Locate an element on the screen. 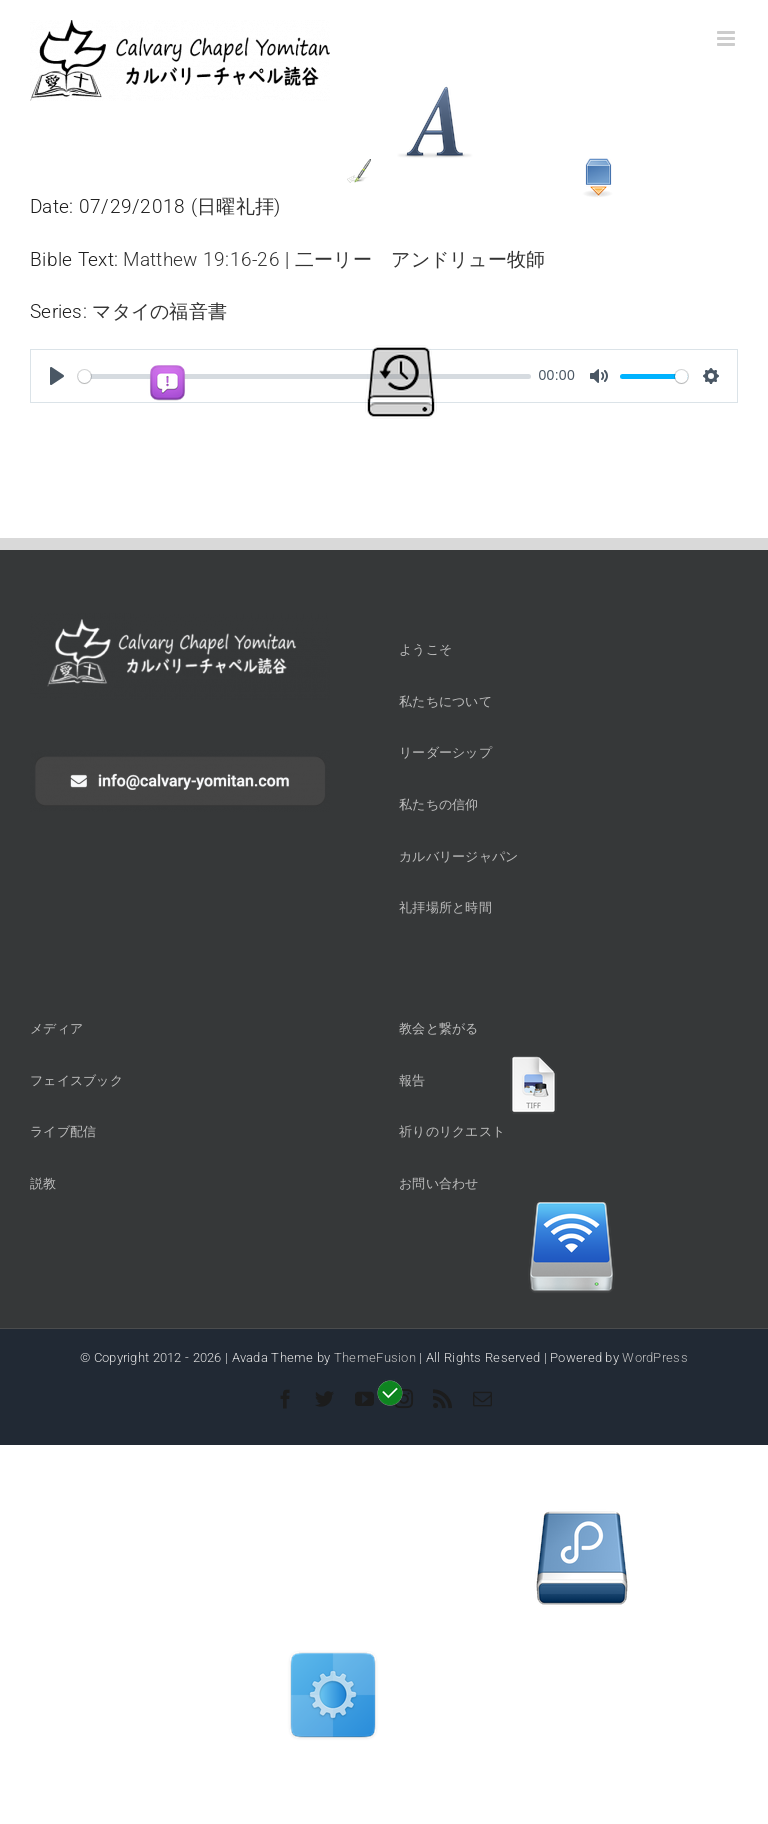 This screenshot has width=768, height=1824. access font settings and typography preferences is located at coordinates (433, 119).